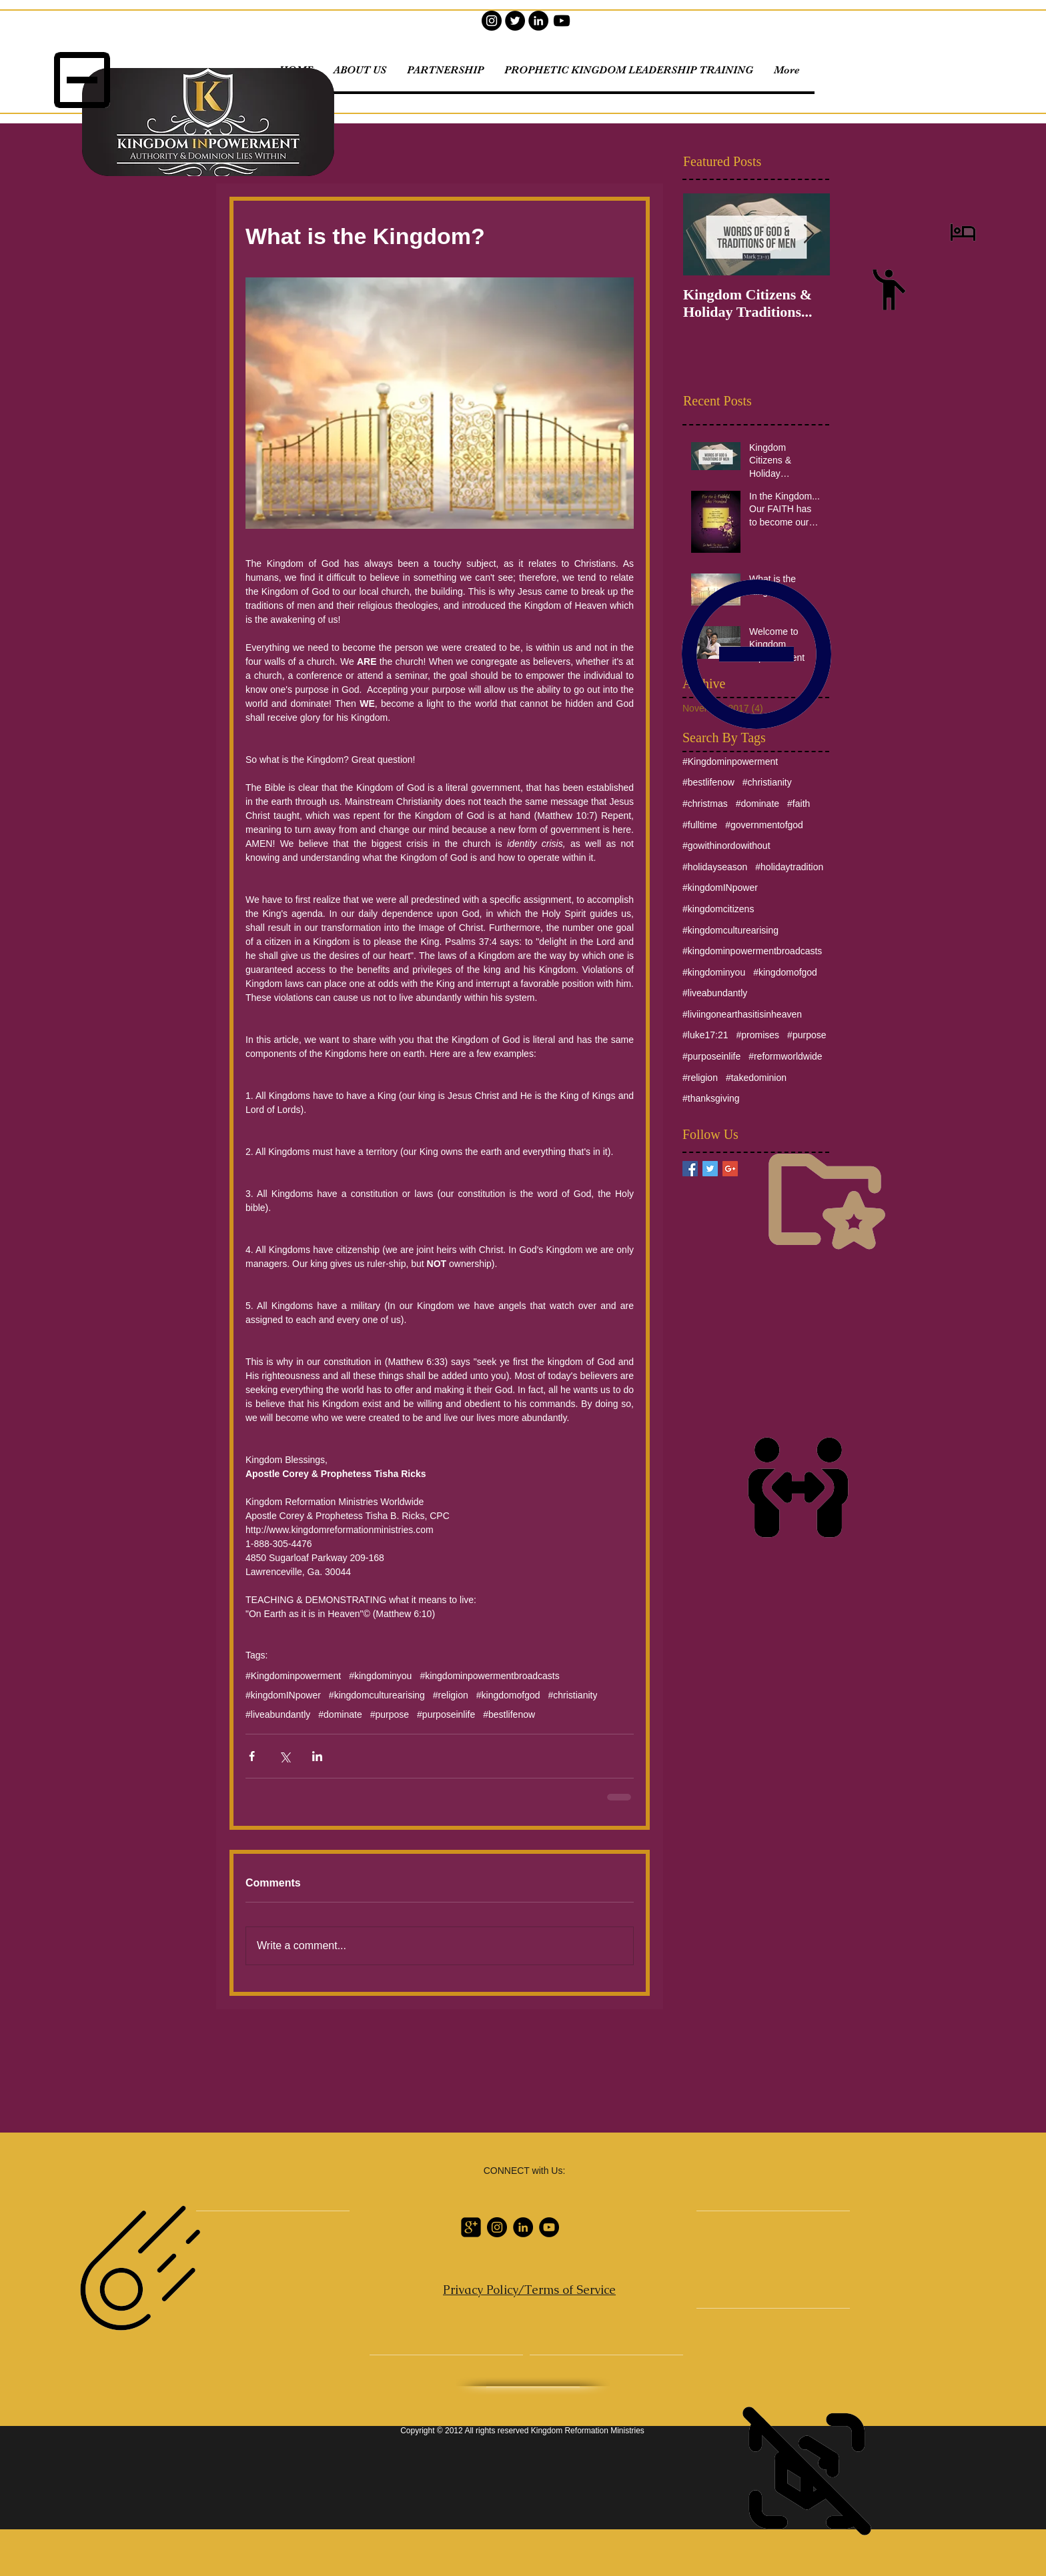  Describe the element at coordinates (82, 80) in the screenshot. I see `indicates partial selection in a list` at that location.